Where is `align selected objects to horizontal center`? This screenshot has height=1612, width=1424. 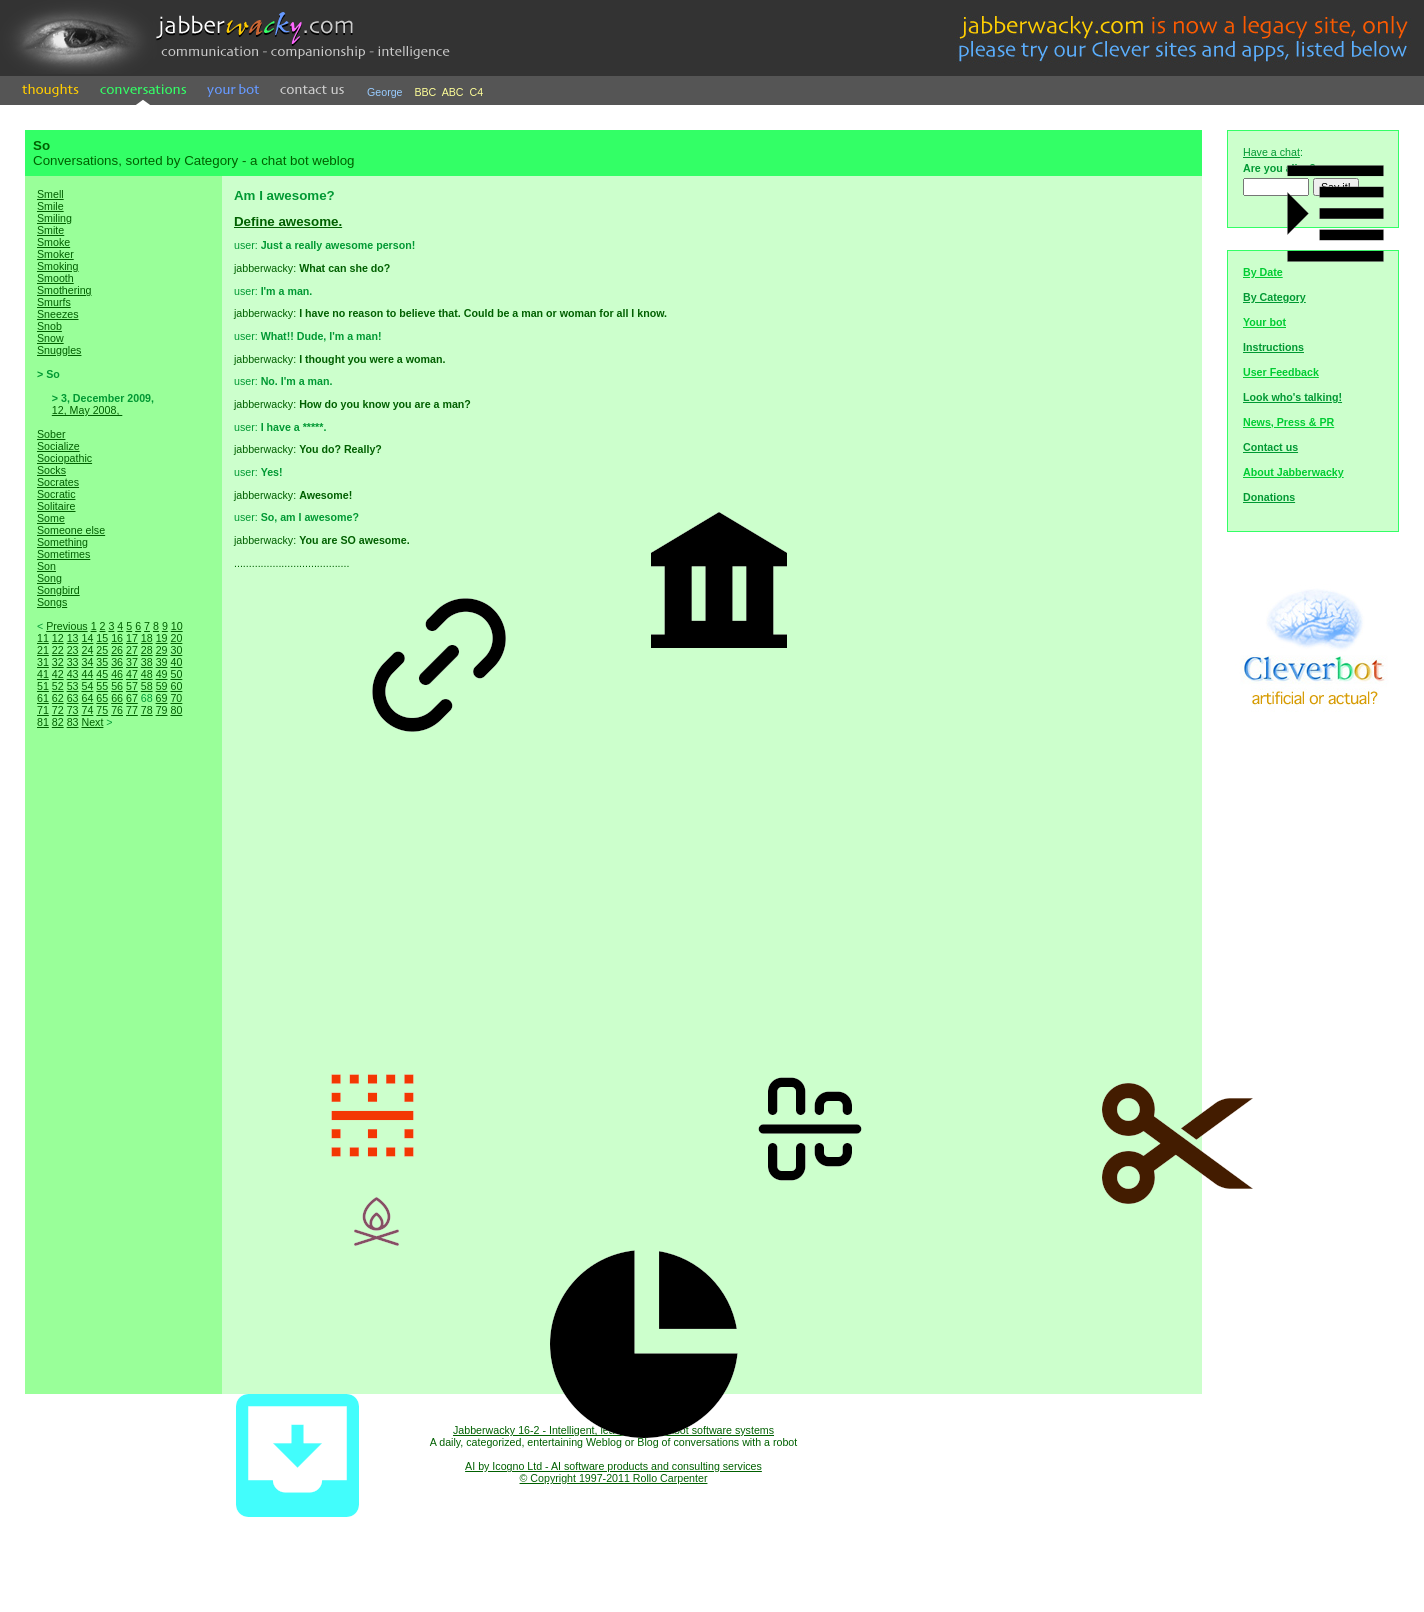 align selected objects to horizontal center is located at coordinates (810, 1129).